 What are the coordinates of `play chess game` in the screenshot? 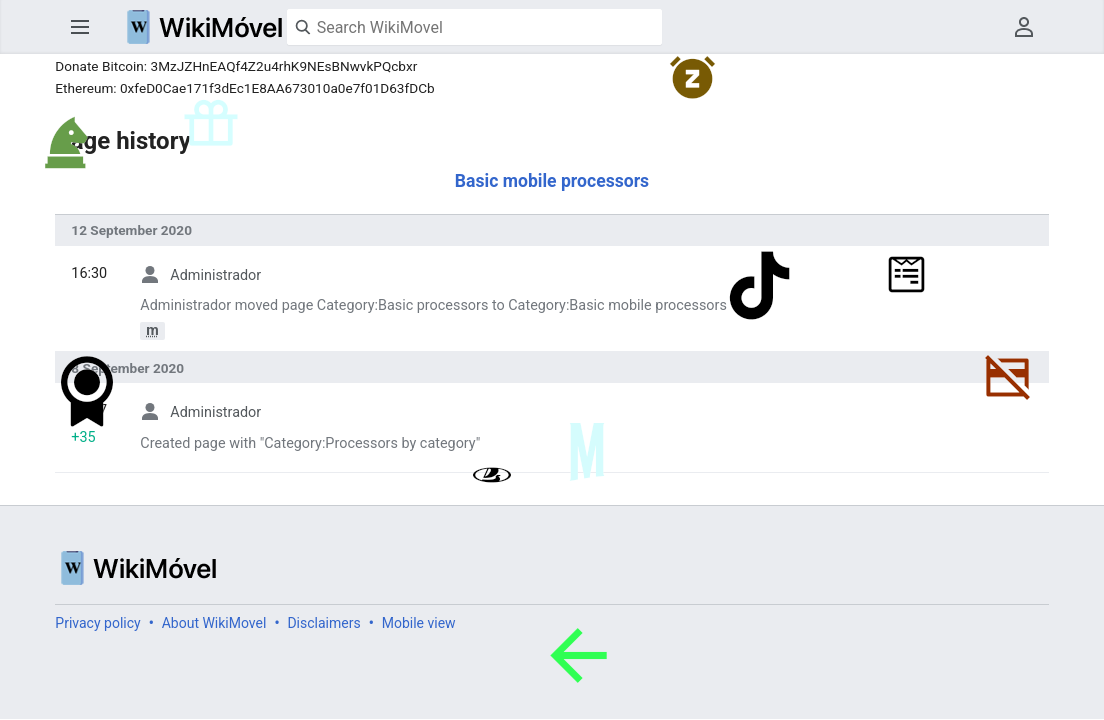 It's located at (66, 144).